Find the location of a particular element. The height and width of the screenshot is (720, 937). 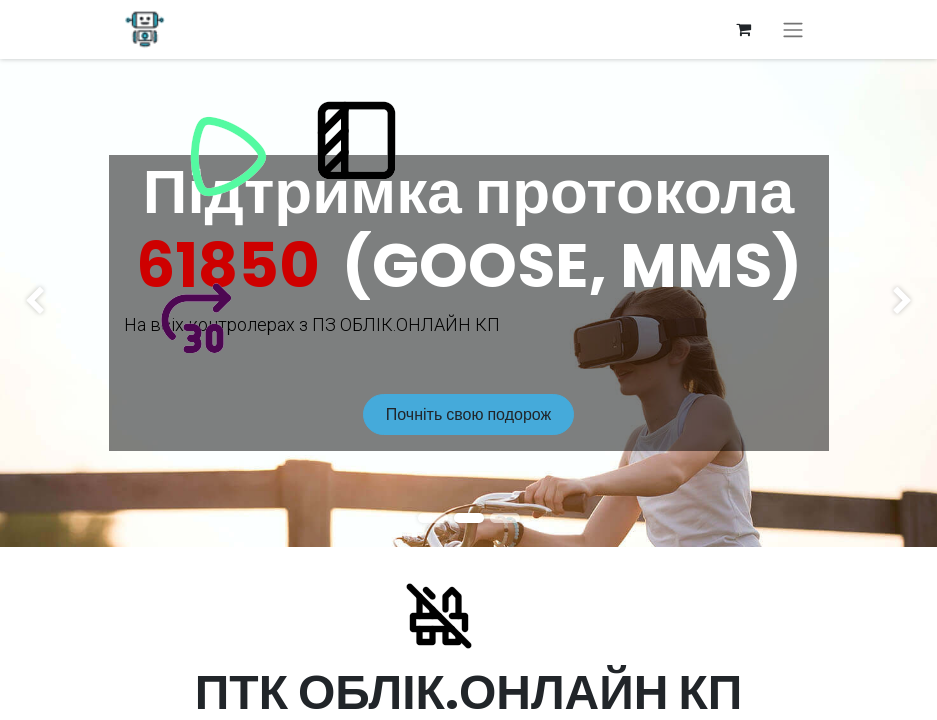

freeze the left column in a spreadsheet is located at coordinates (356, 140).